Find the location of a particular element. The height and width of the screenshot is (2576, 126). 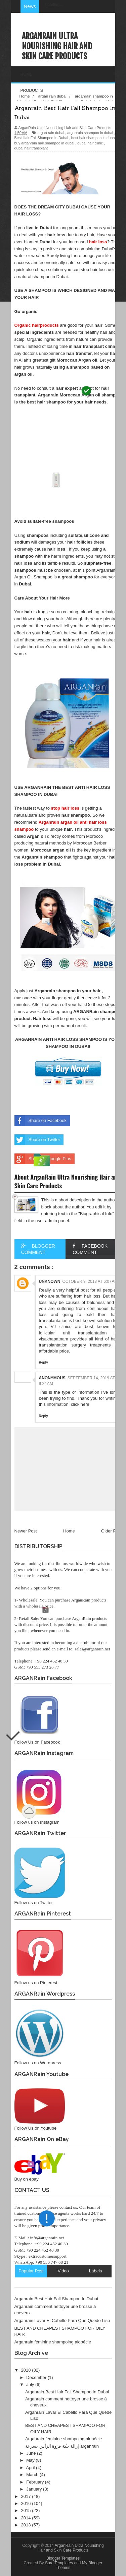

mark email as important is located at coordinates (47, 2218).